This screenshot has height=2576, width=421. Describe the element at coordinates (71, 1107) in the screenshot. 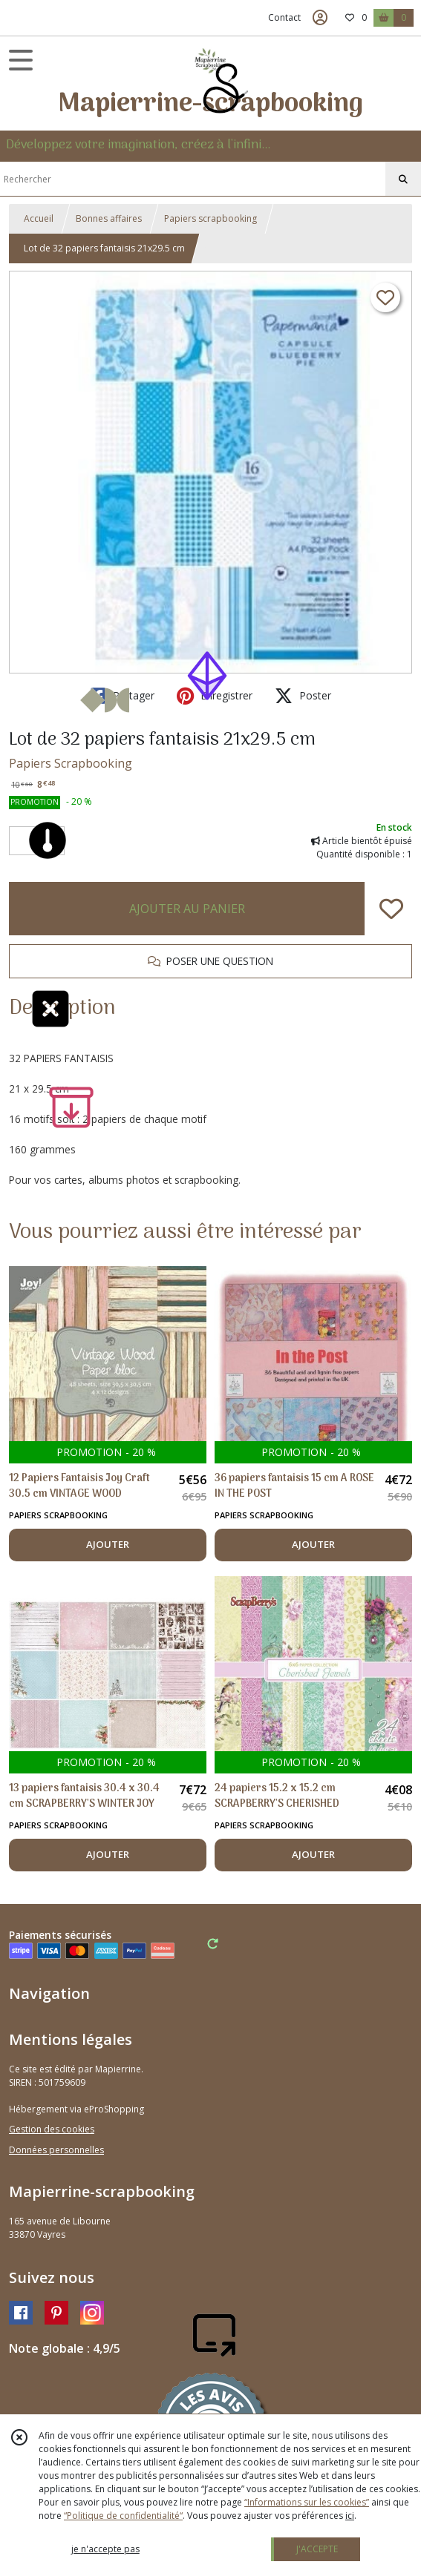

I see `archive this item` at that location.